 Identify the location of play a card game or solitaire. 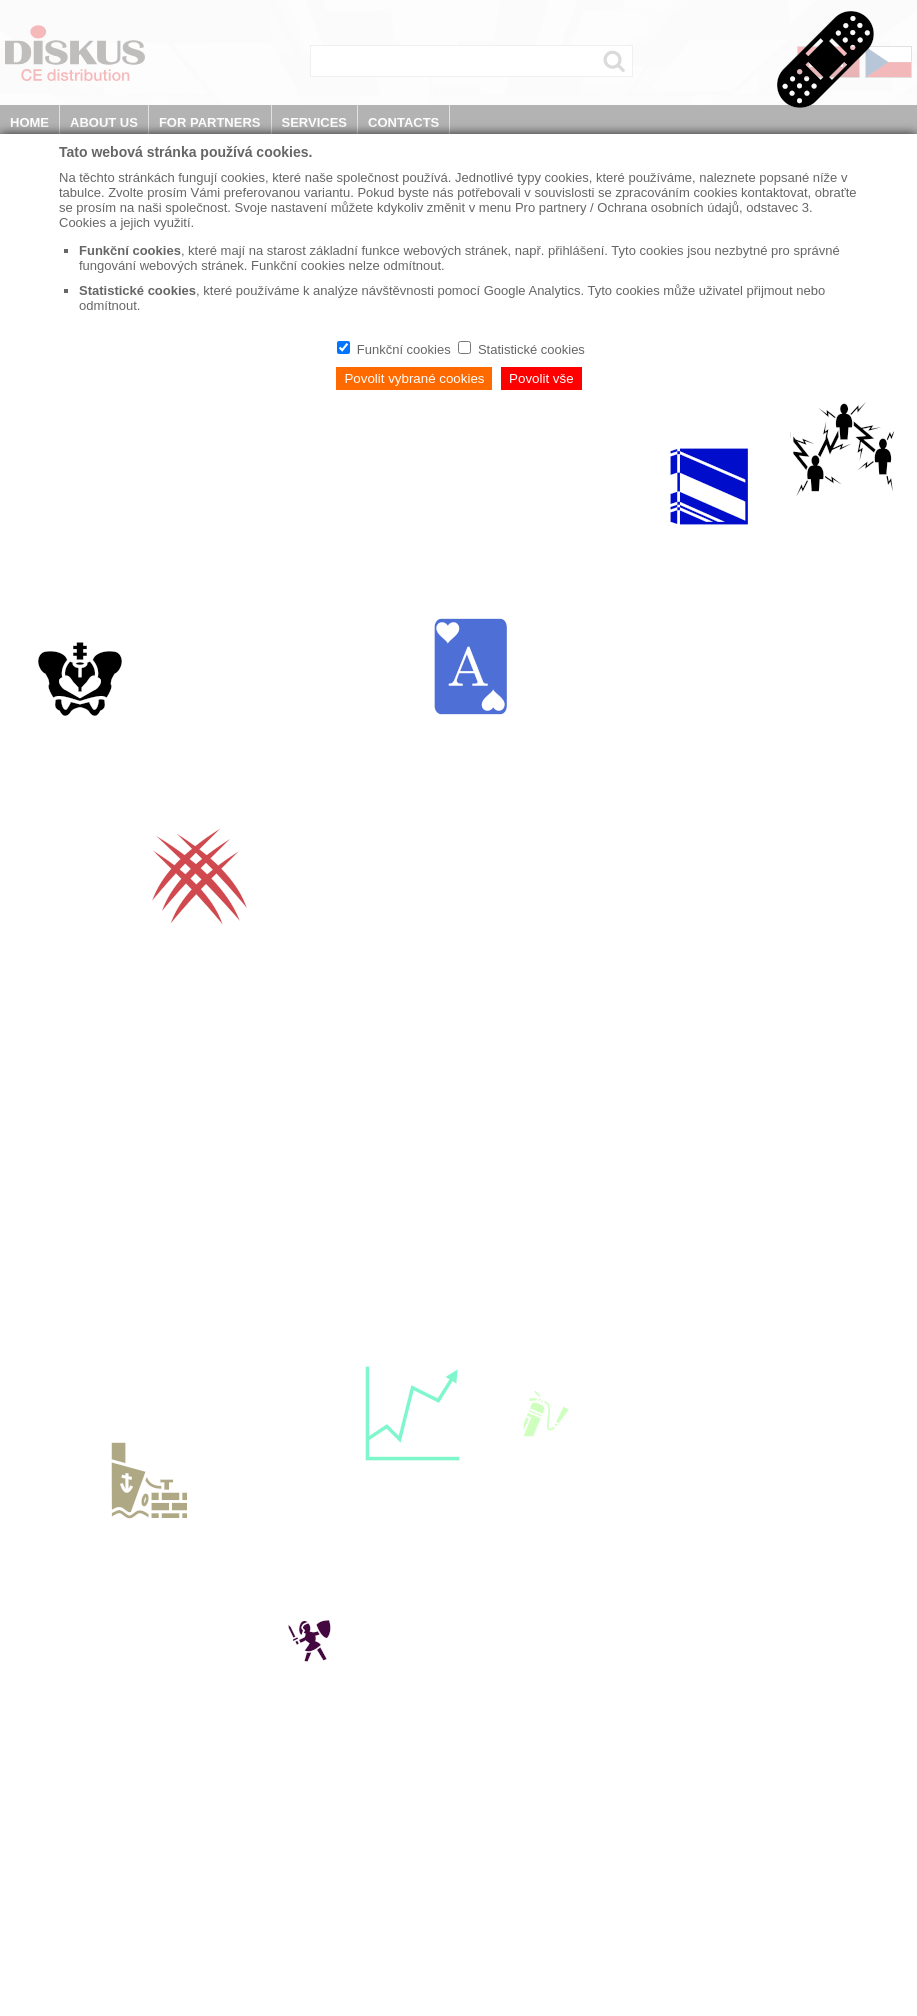
(470, 666).